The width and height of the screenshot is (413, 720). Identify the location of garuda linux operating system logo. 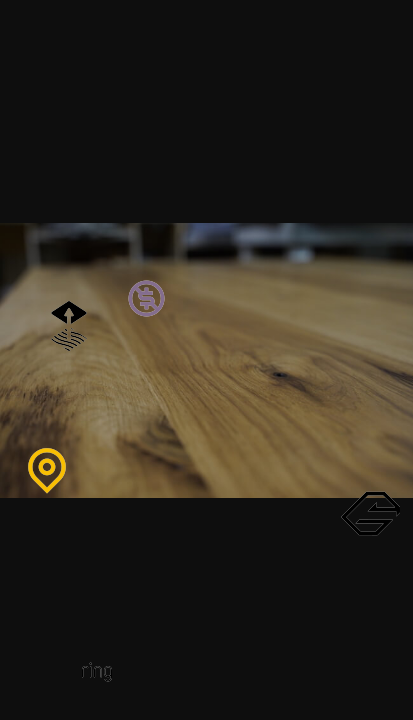
(370, 513).